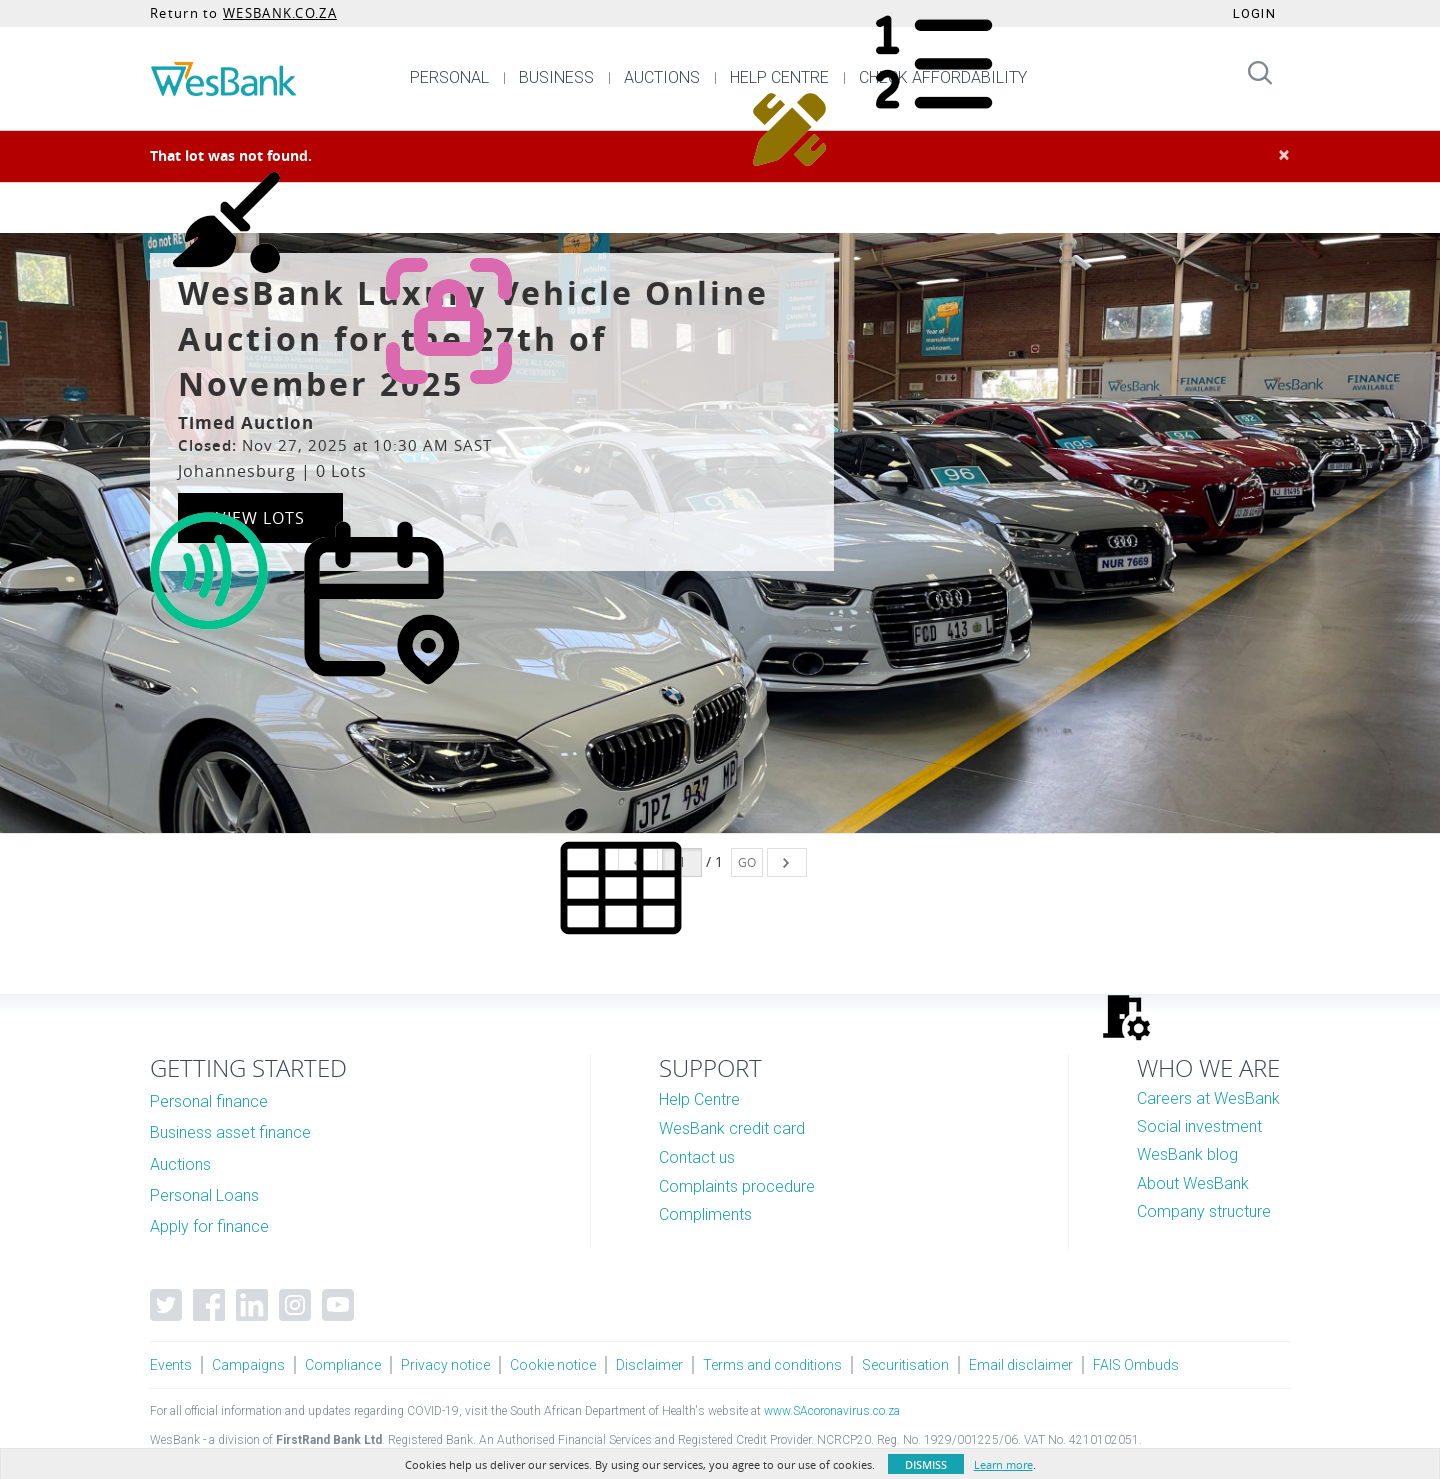 Image resolution: width=1440 pixels, height=1479 pixels. Describe the element at coordinates (1124, 1016) in the screenshot. I see `adjust room or space settings` at that location.